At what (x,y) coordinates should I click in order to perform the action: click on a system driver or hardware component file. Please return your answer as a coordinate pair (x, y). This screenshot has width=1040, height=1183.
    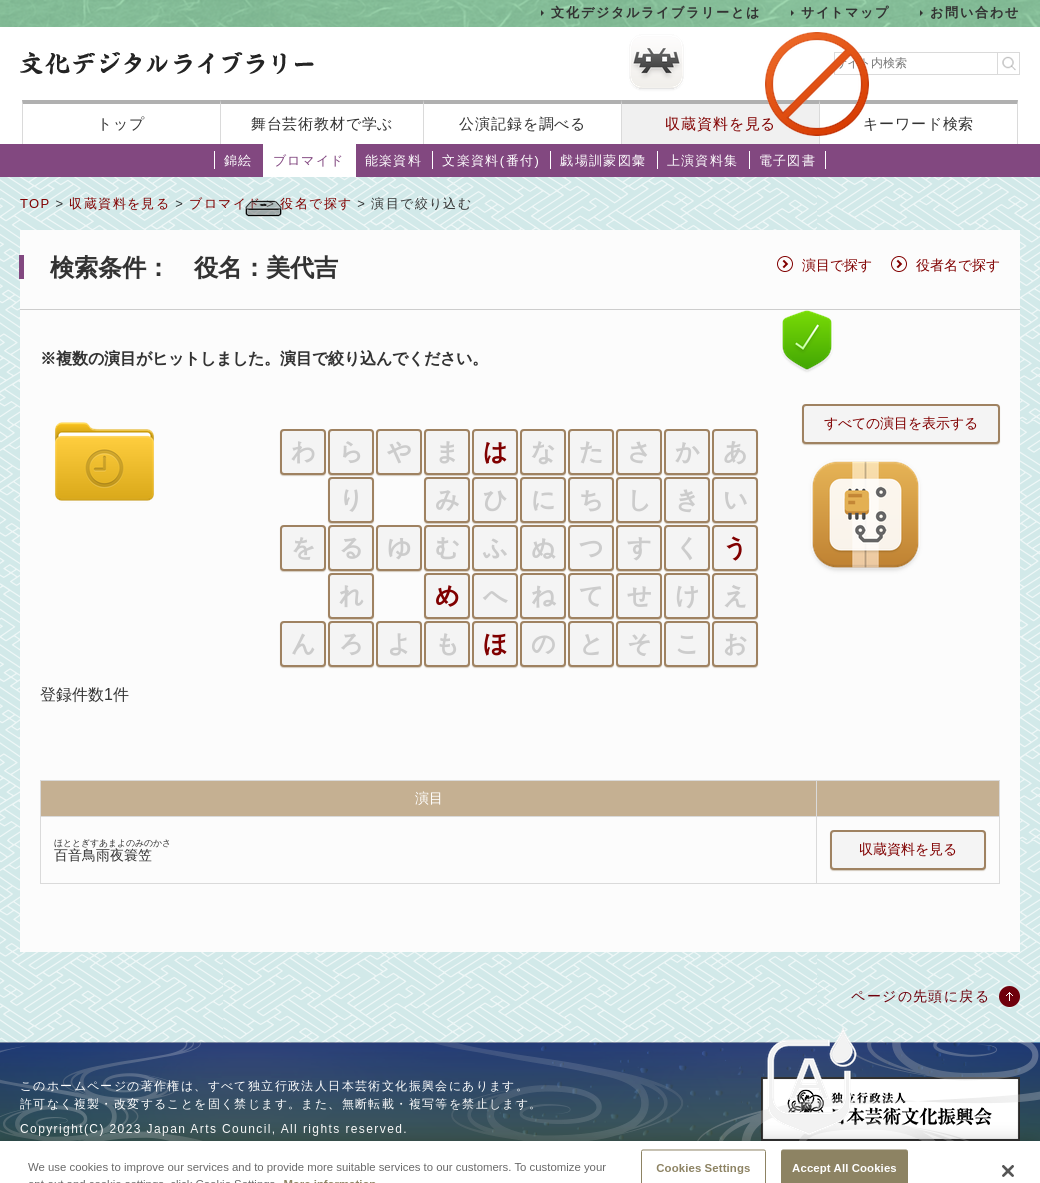
    Looking at the image, I should click on (865, 516).